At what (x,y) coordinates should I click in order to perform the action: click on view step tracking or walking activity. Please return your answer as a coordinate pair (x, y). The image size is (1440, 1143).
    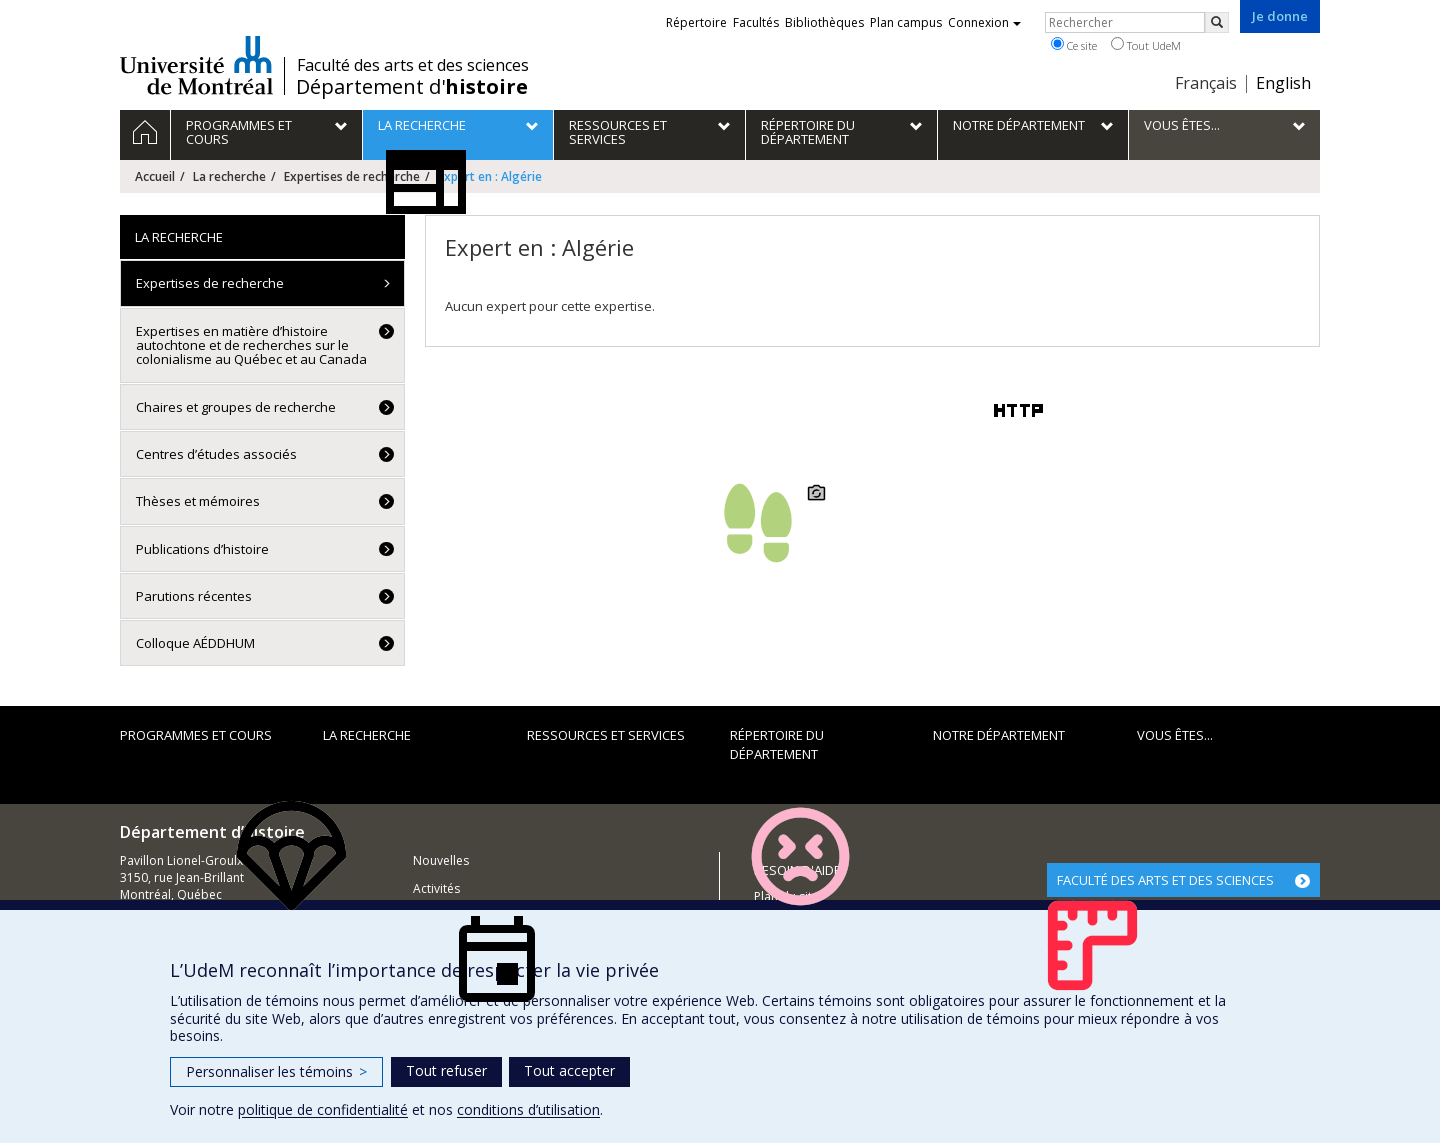
    Looking at the image, I should click on (758, 523).